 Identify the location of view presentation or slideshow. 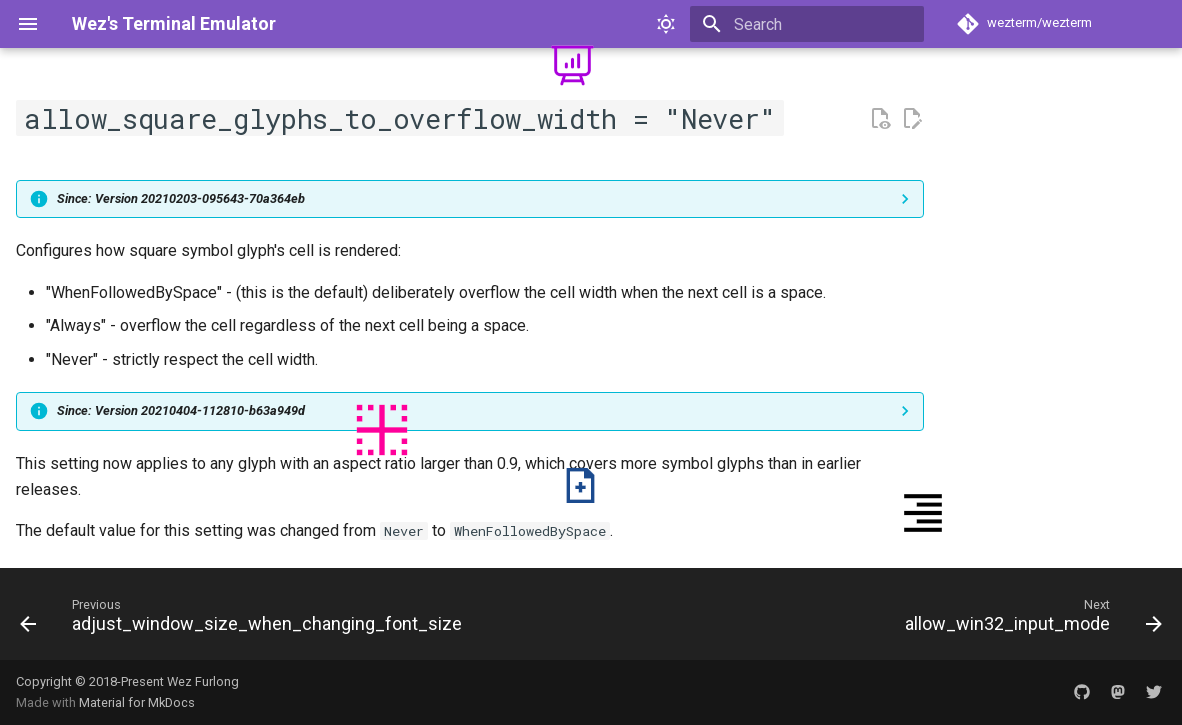
(572, 65).